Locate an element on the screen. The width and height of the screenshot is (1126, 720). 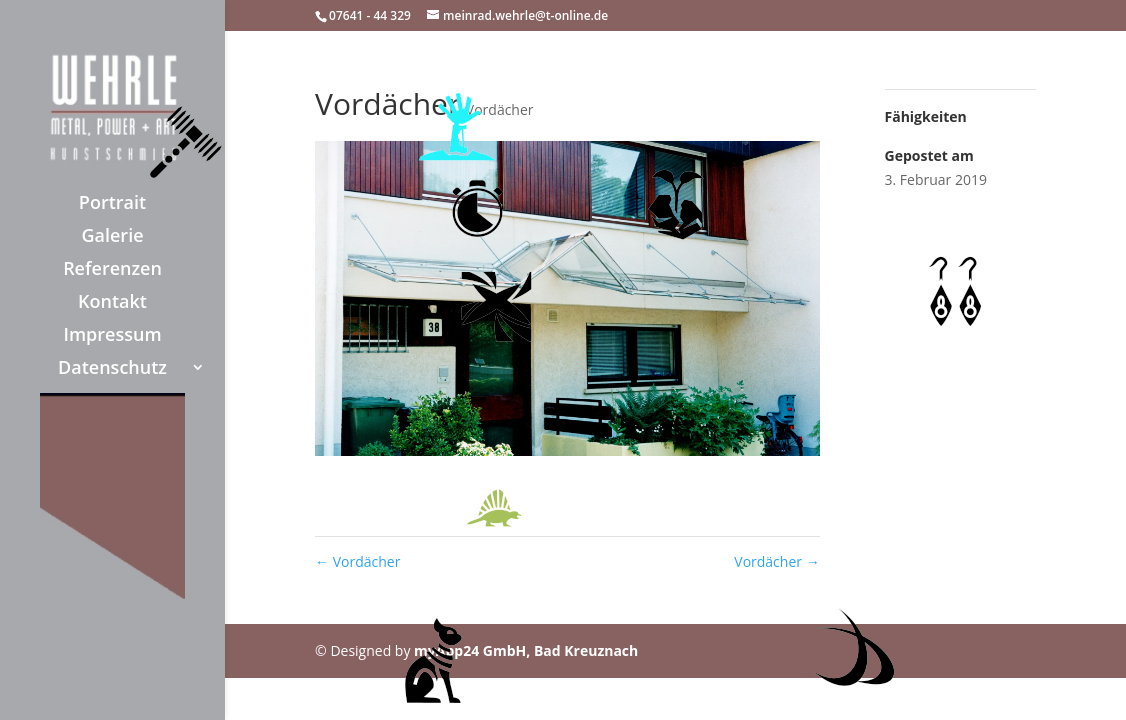
start or stop a timer is located at coordinates (477, 208).